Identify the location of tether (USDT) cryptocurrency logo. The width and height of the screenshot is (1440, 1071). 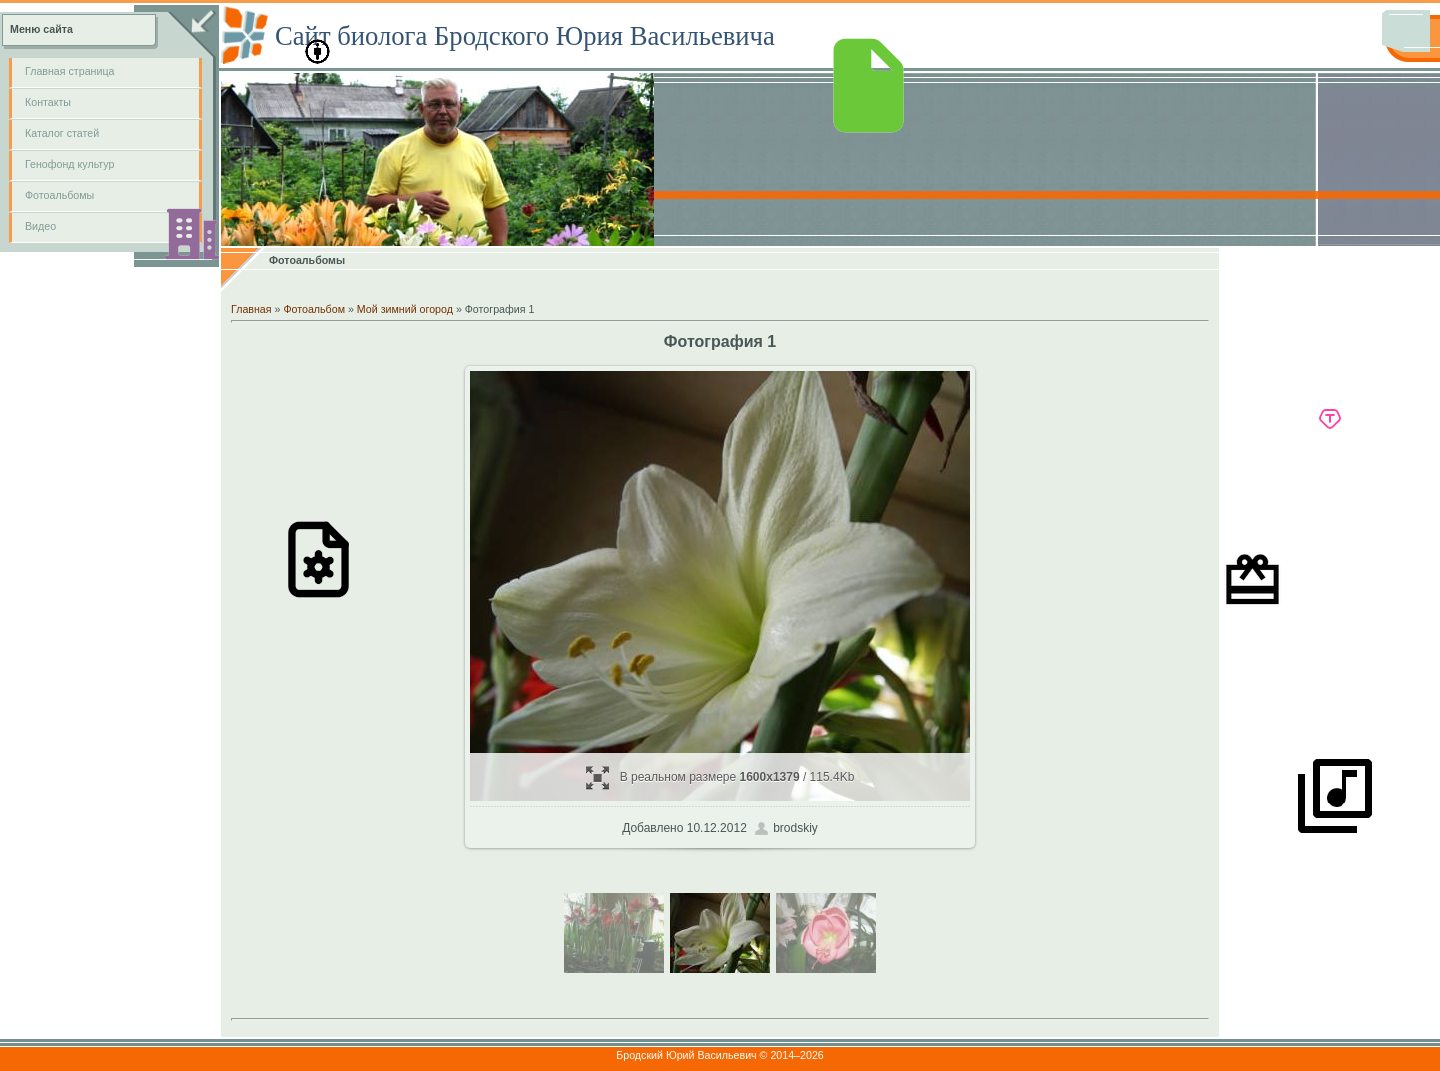
(1330, 419).